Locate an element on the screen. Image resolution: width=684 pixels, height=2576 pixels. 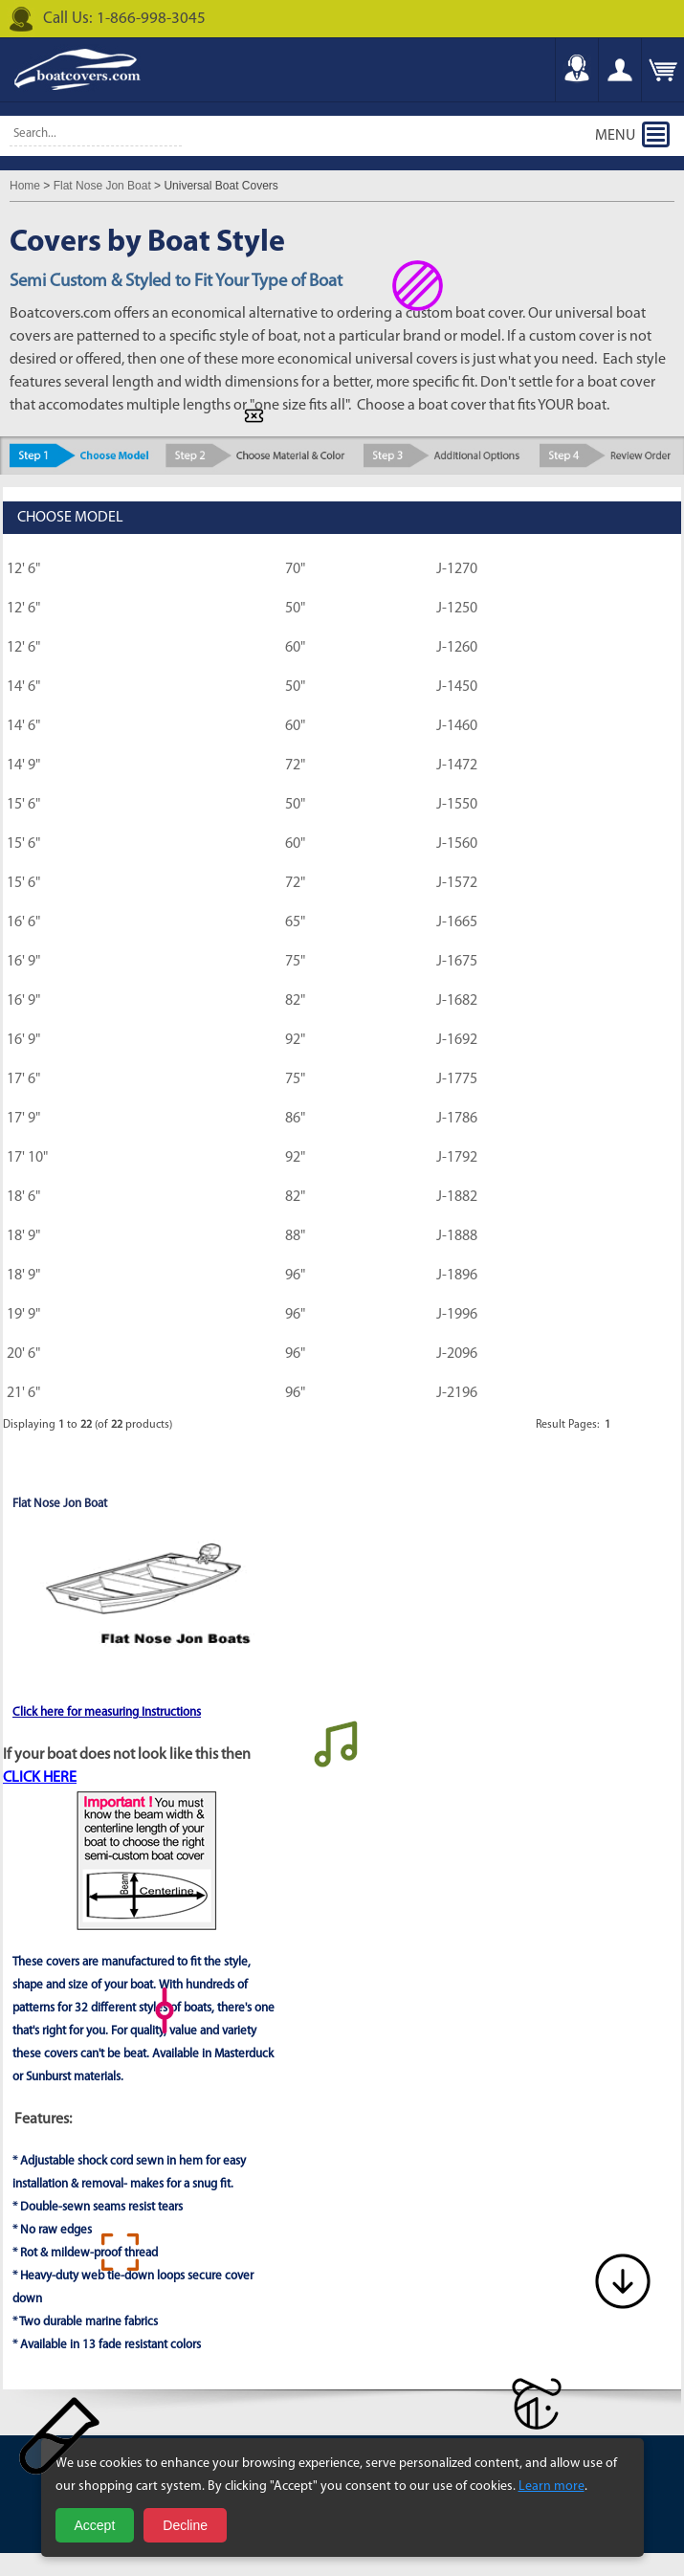
access lab or experimental features is located at coordinates (57, 2435).